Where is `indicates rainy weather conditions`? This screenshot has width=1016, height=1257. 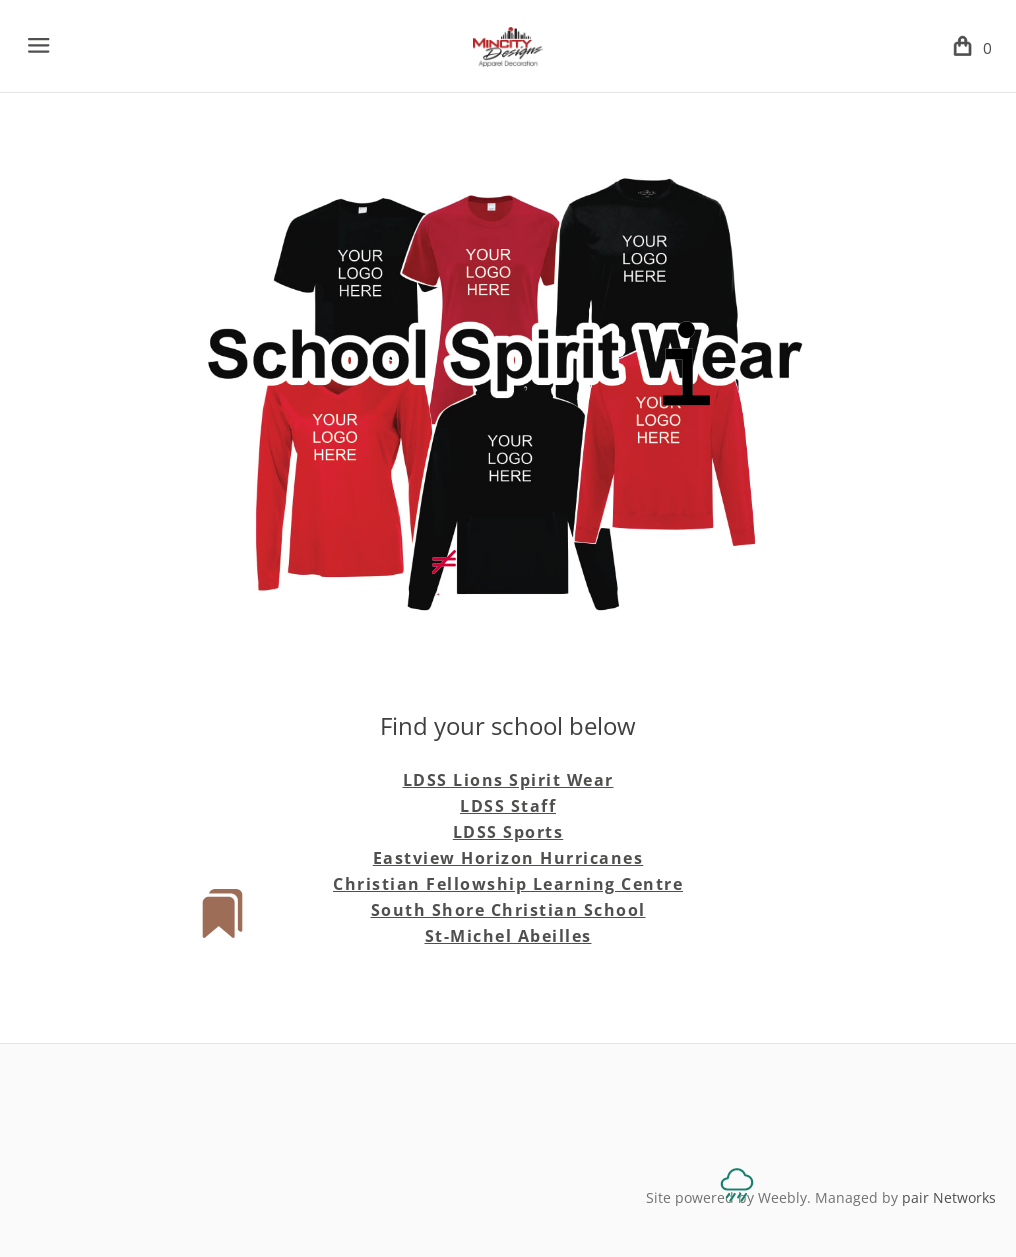
indicates rainy weather conditions is located at coordinates (737, 1185).